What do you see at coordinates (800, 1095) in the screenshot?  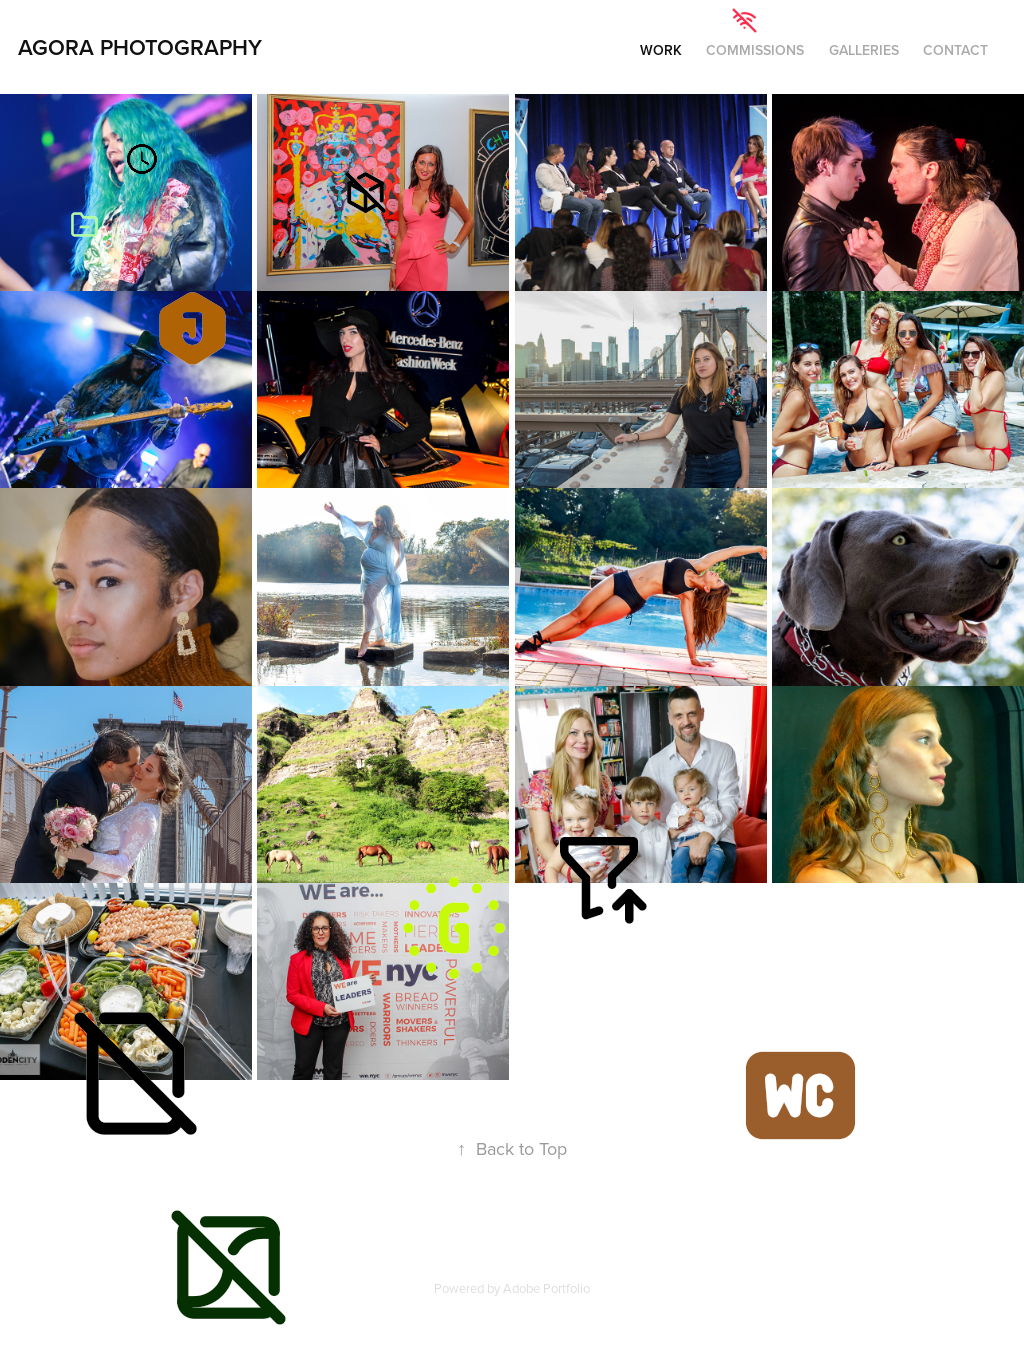 I see `indicates restroom or toilet facility nearby` at bounding box center [800, 1095].